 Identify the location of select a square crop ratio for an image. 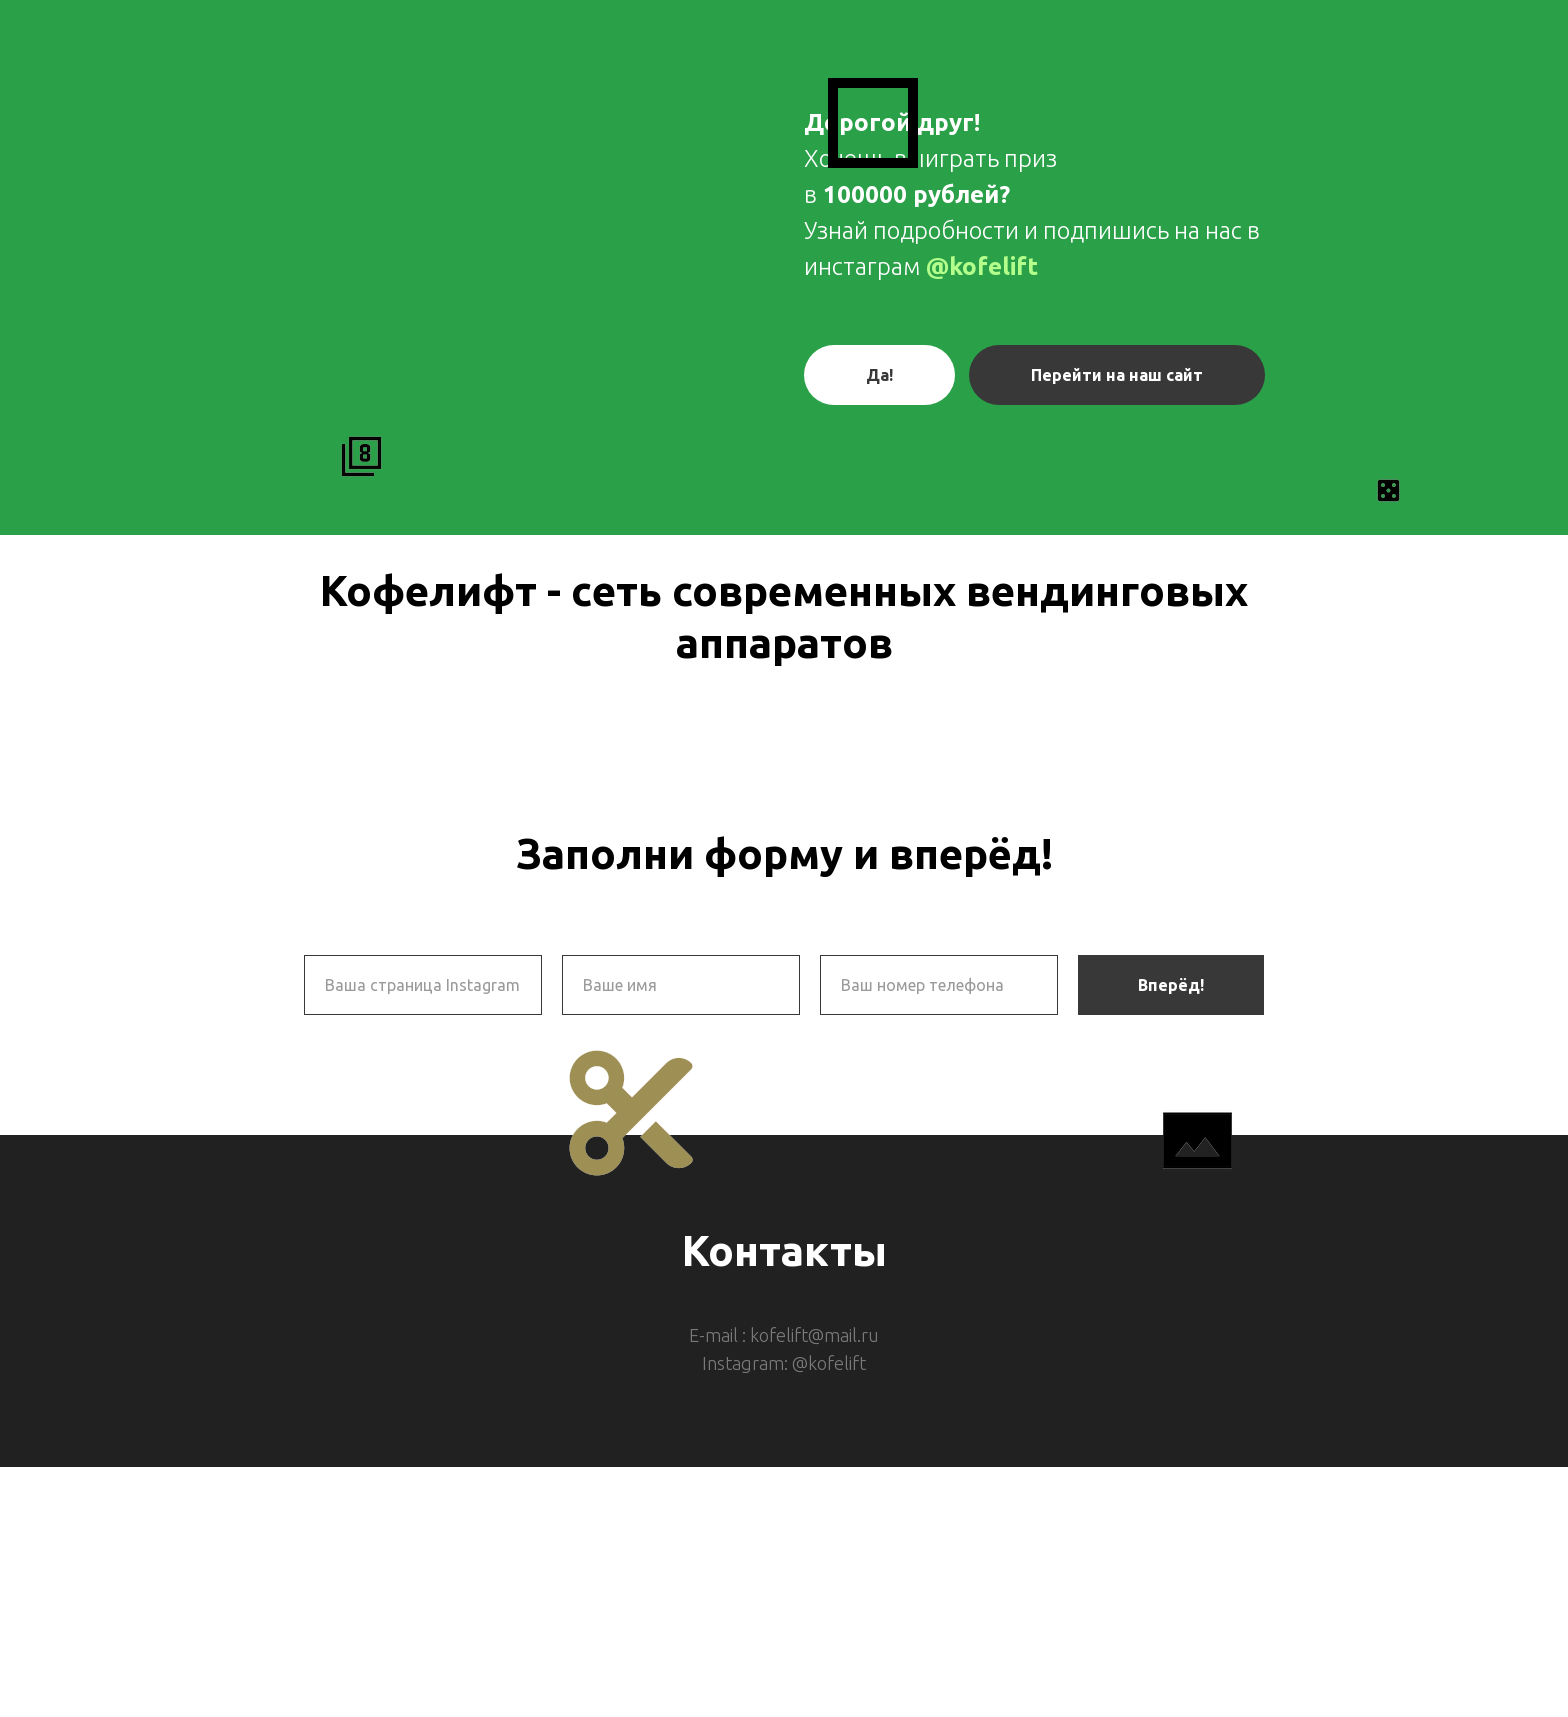
(873, 123).